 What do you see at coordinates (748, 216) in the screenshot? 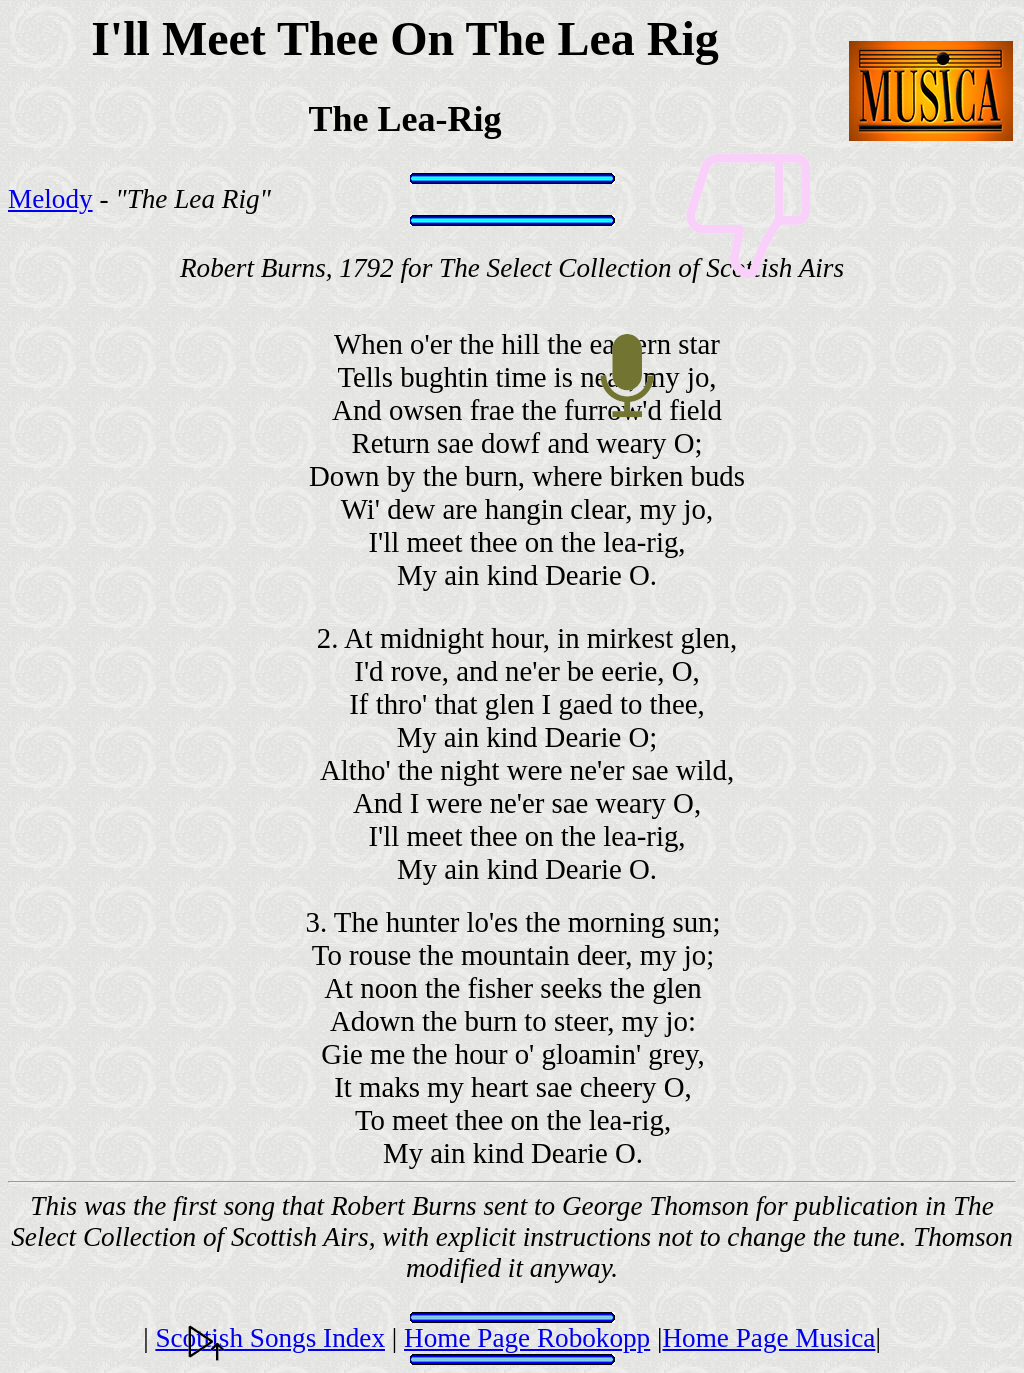
I see `dislike or downvote content` at bounding box center [748, 216].